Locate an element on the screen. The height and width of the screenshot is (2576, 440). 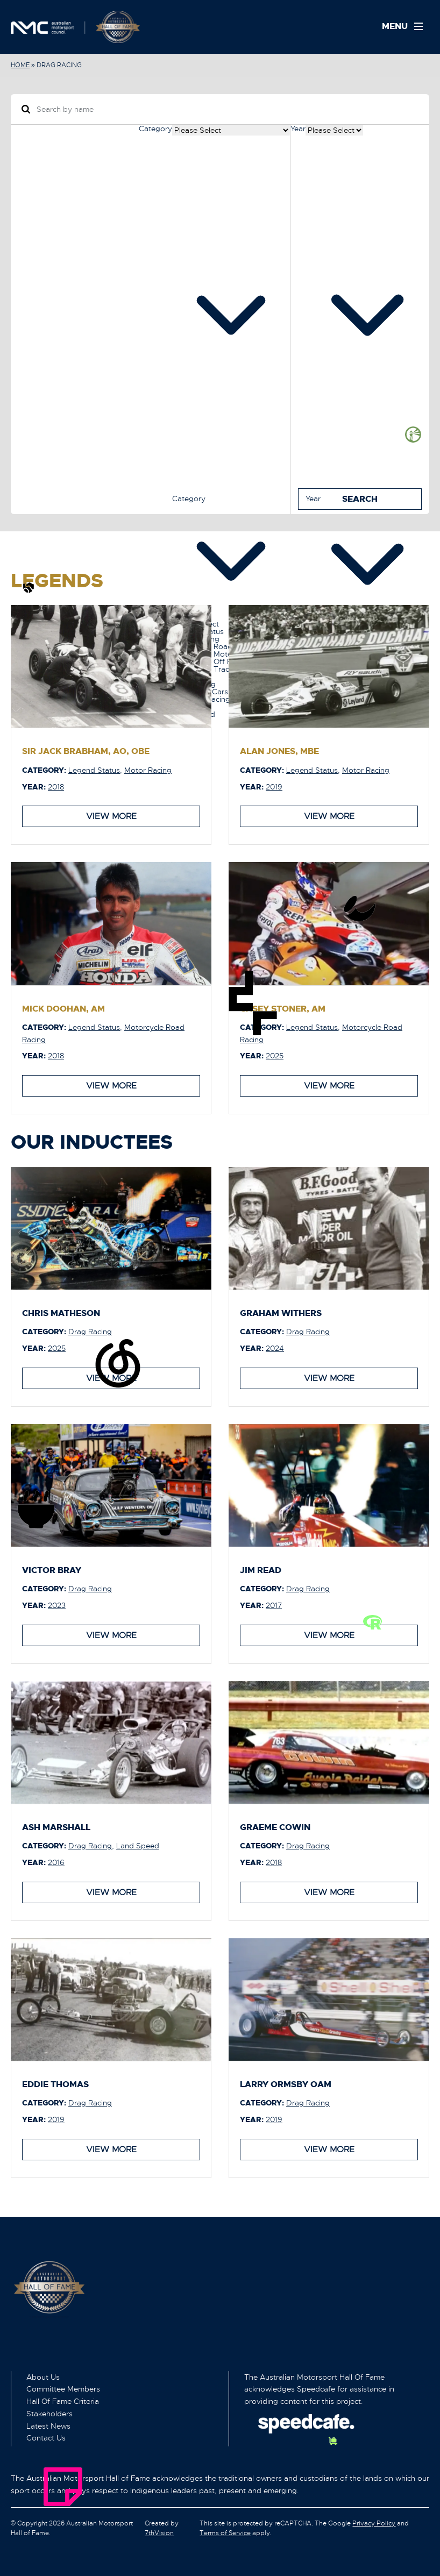
deepcool brand logo is located at coordinates (253, 1003).